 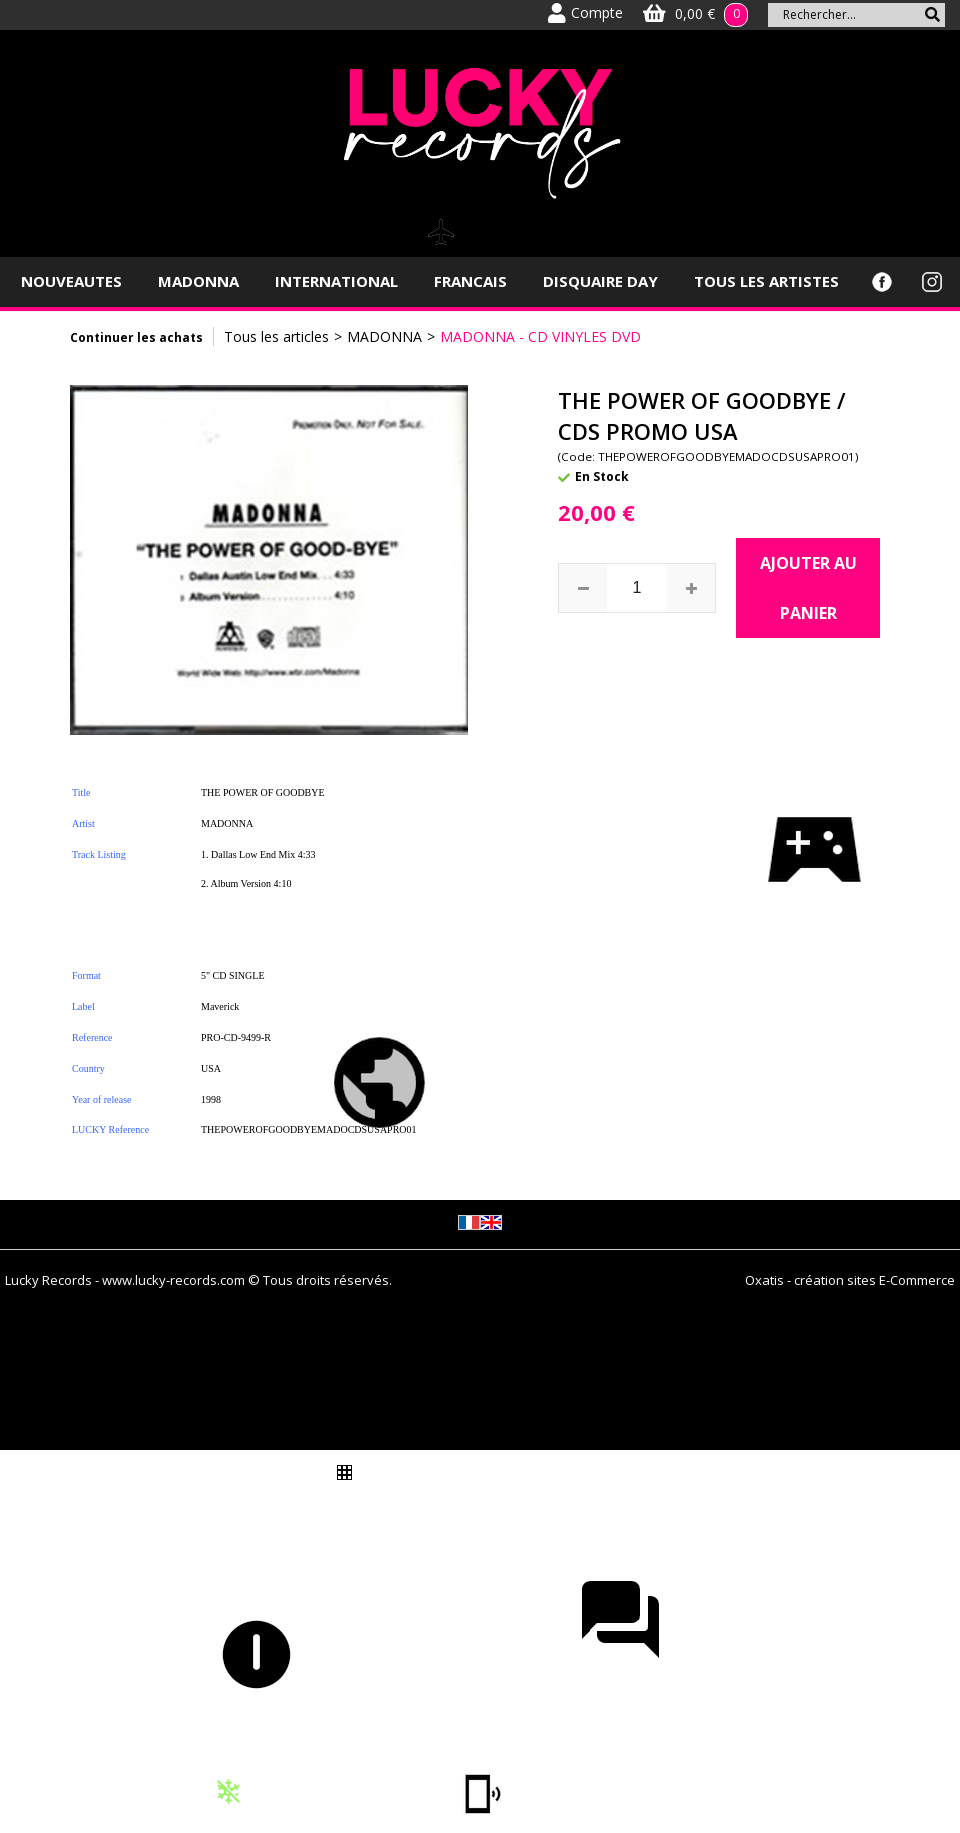 I want to click on toggle grid view on, so click(x=344, y=1472).